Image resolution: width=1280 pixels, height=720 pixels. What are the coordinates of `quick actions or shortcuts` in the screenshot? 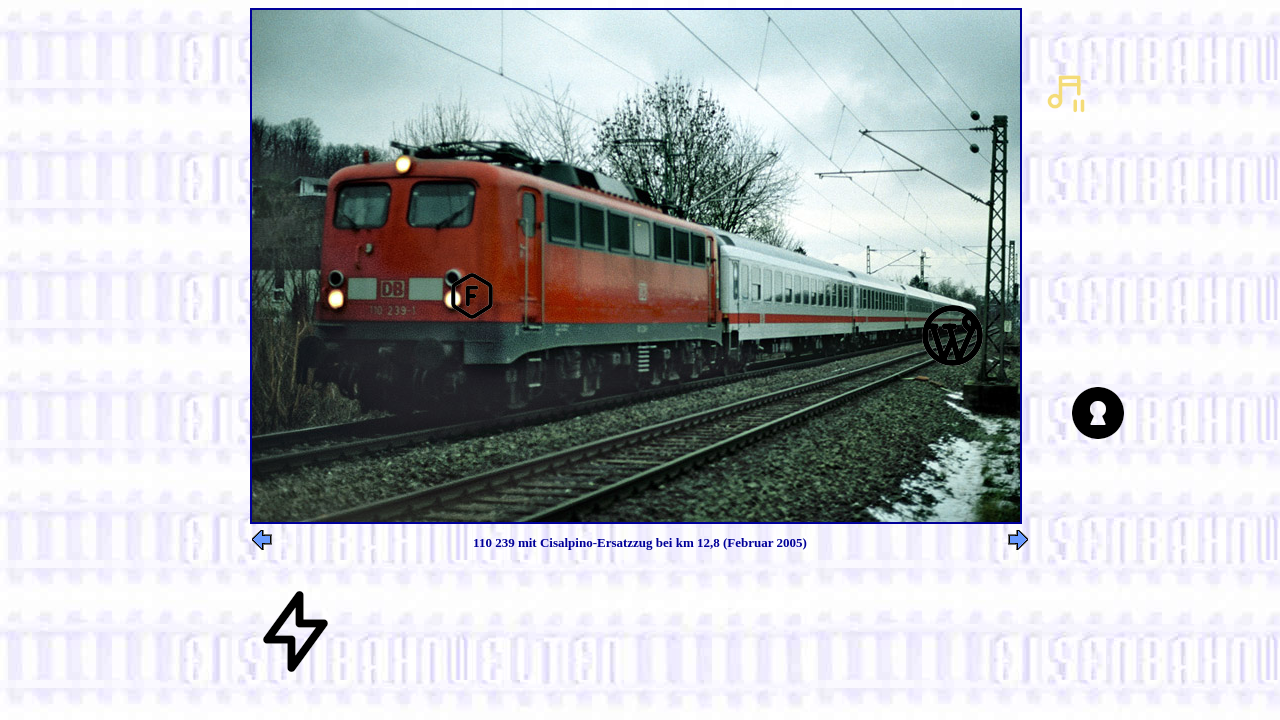 It's located at (295, 631).